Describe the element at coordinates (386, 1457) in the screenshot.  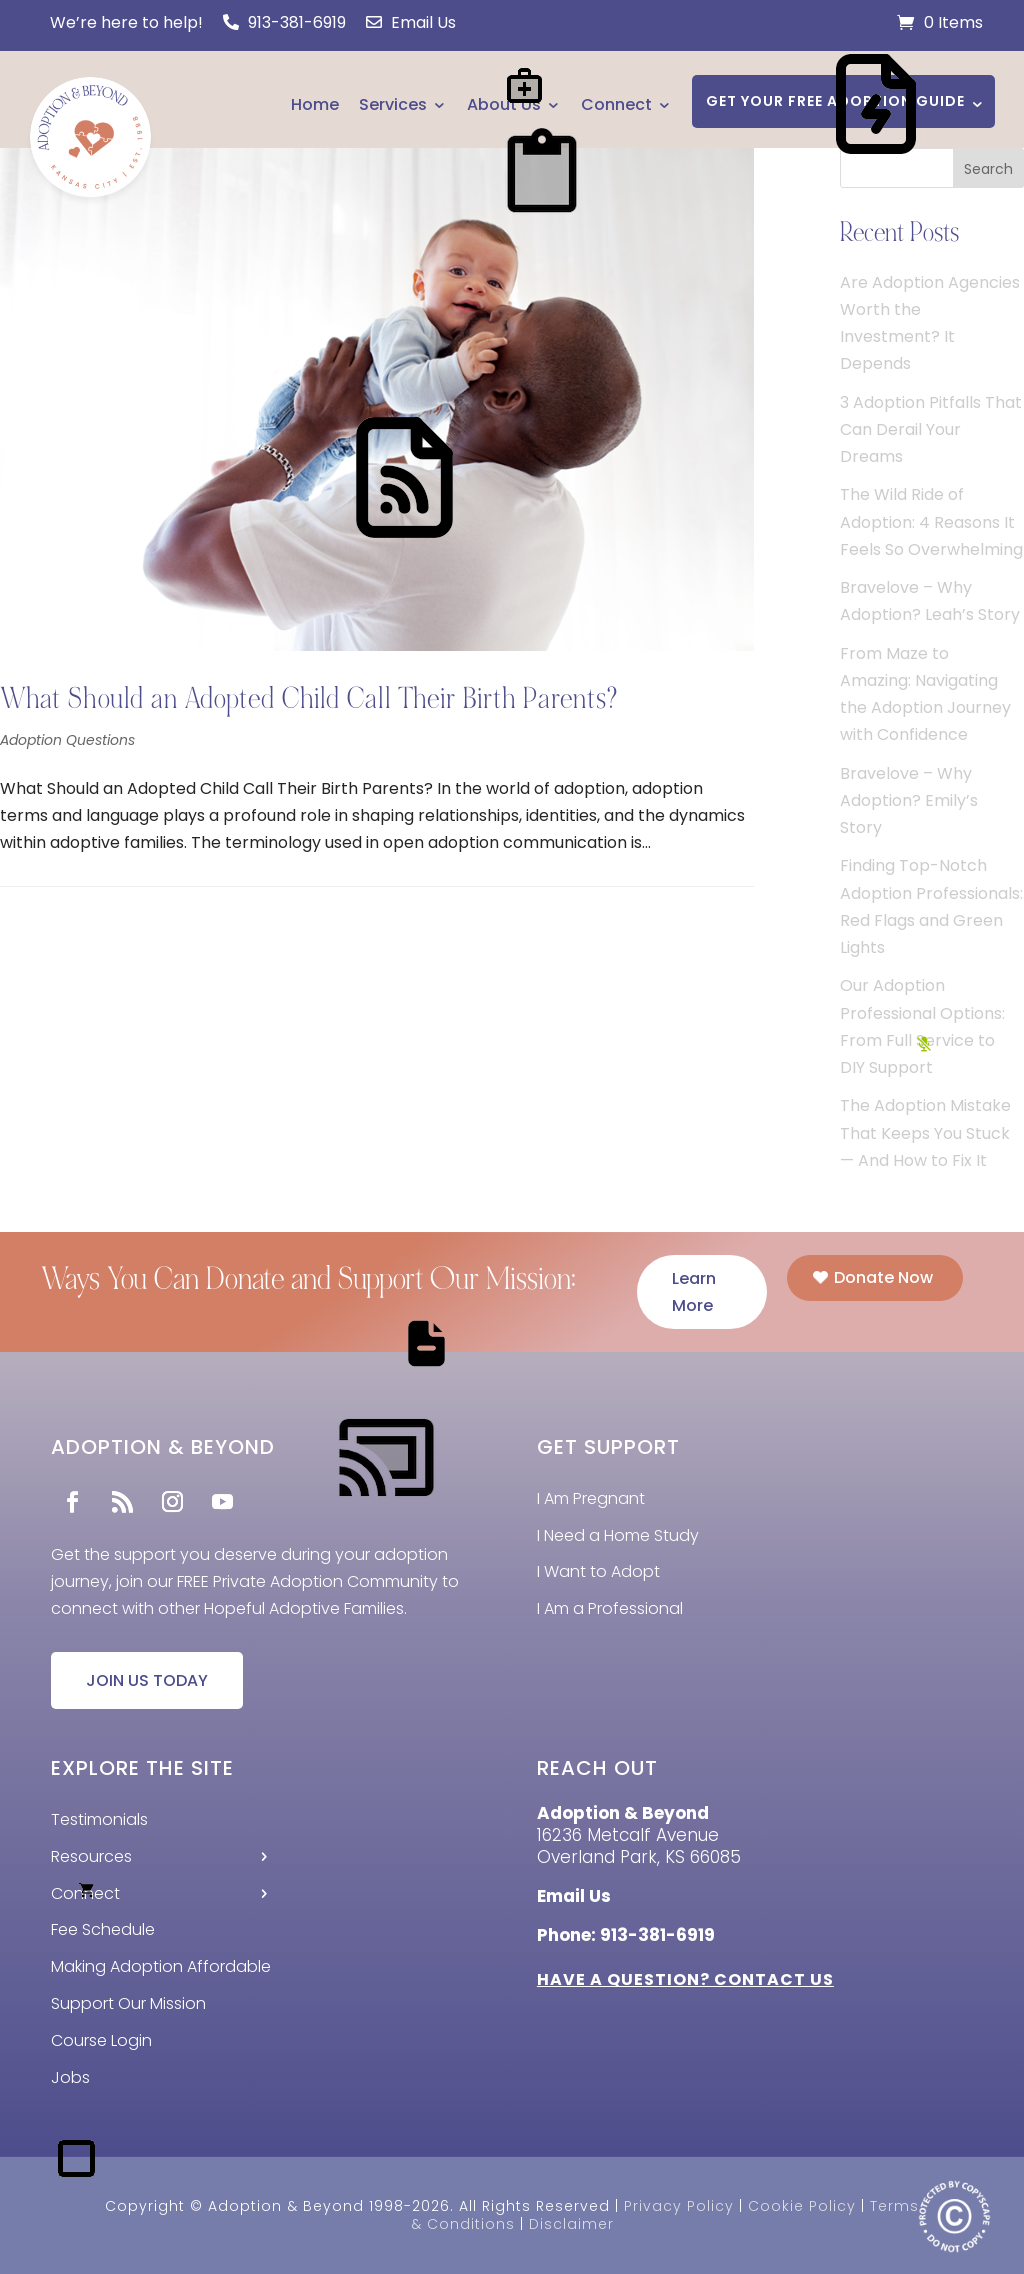
I see `indicates active casting to a connected device` at that location.